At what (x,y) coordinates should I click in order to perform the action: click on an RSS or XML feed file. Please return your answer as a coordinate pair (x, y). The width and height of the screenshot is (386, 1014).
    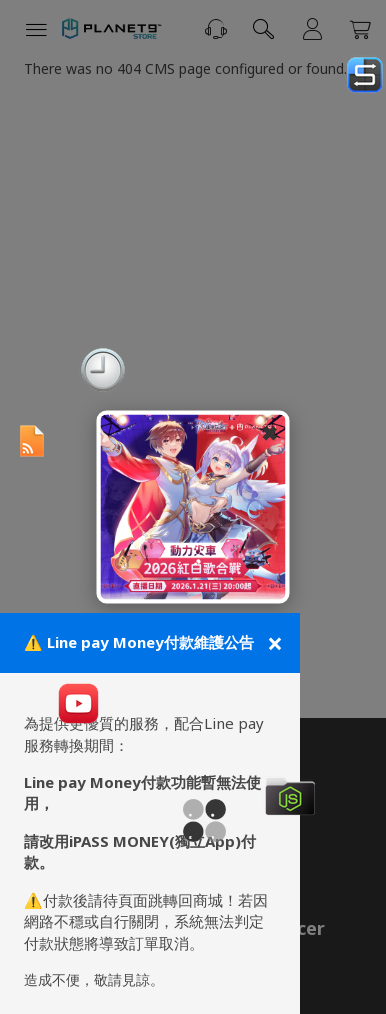
    Looking at the image, I should click on (32, 441).